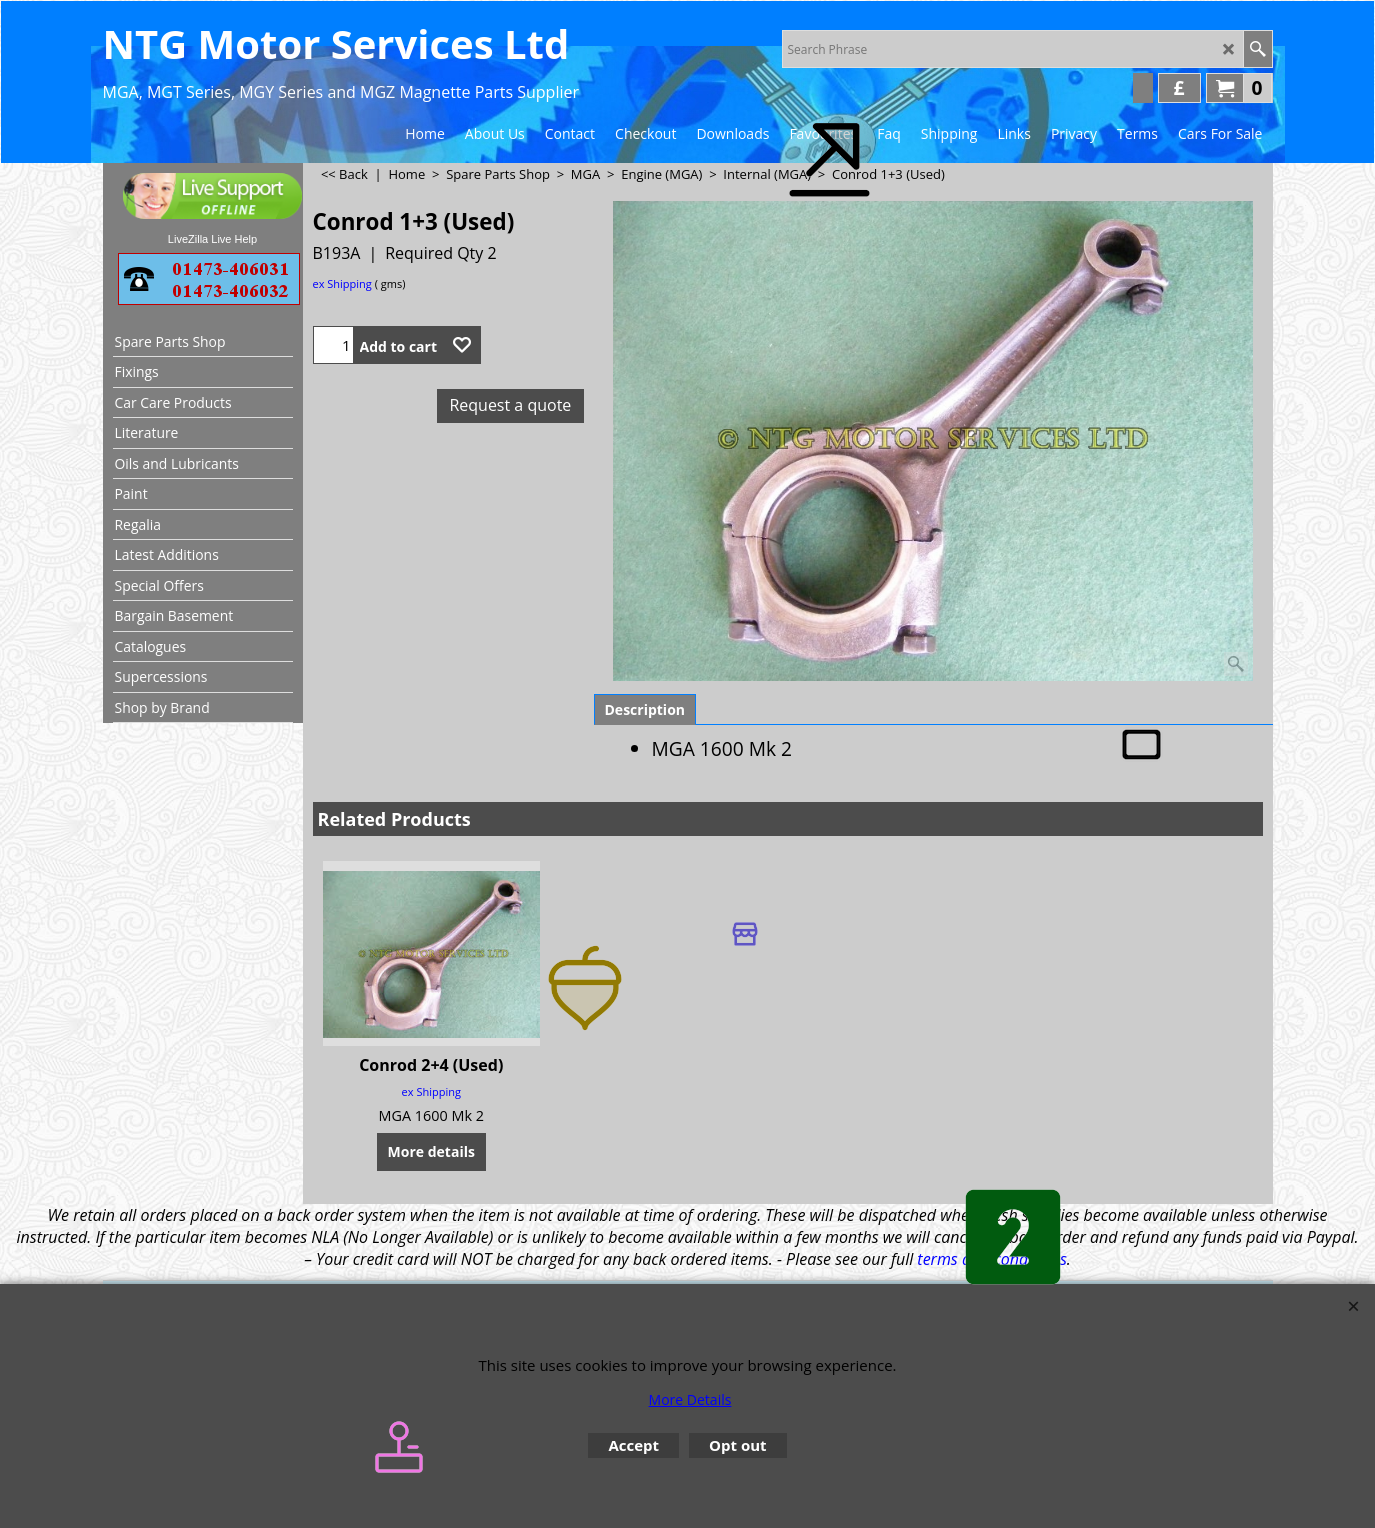  Describe the element at coordinates (745, 934) in the screenshot. I see `access the online store or marketplace` at that location.